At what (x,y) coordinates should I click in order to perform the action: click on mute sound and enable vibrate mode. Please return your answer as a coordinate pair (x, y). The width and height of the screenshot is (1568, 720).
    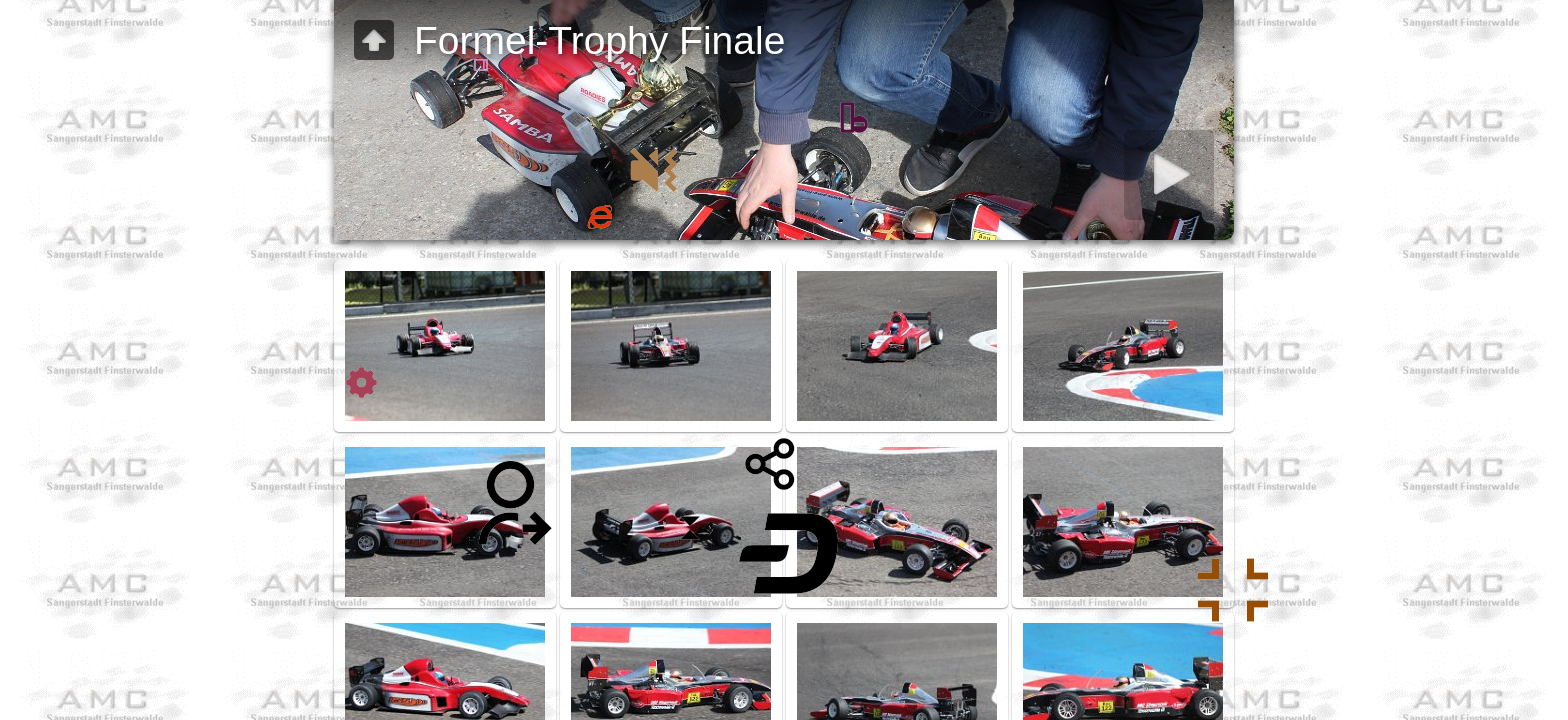
    Looking at the image, I should click on (655, 170).